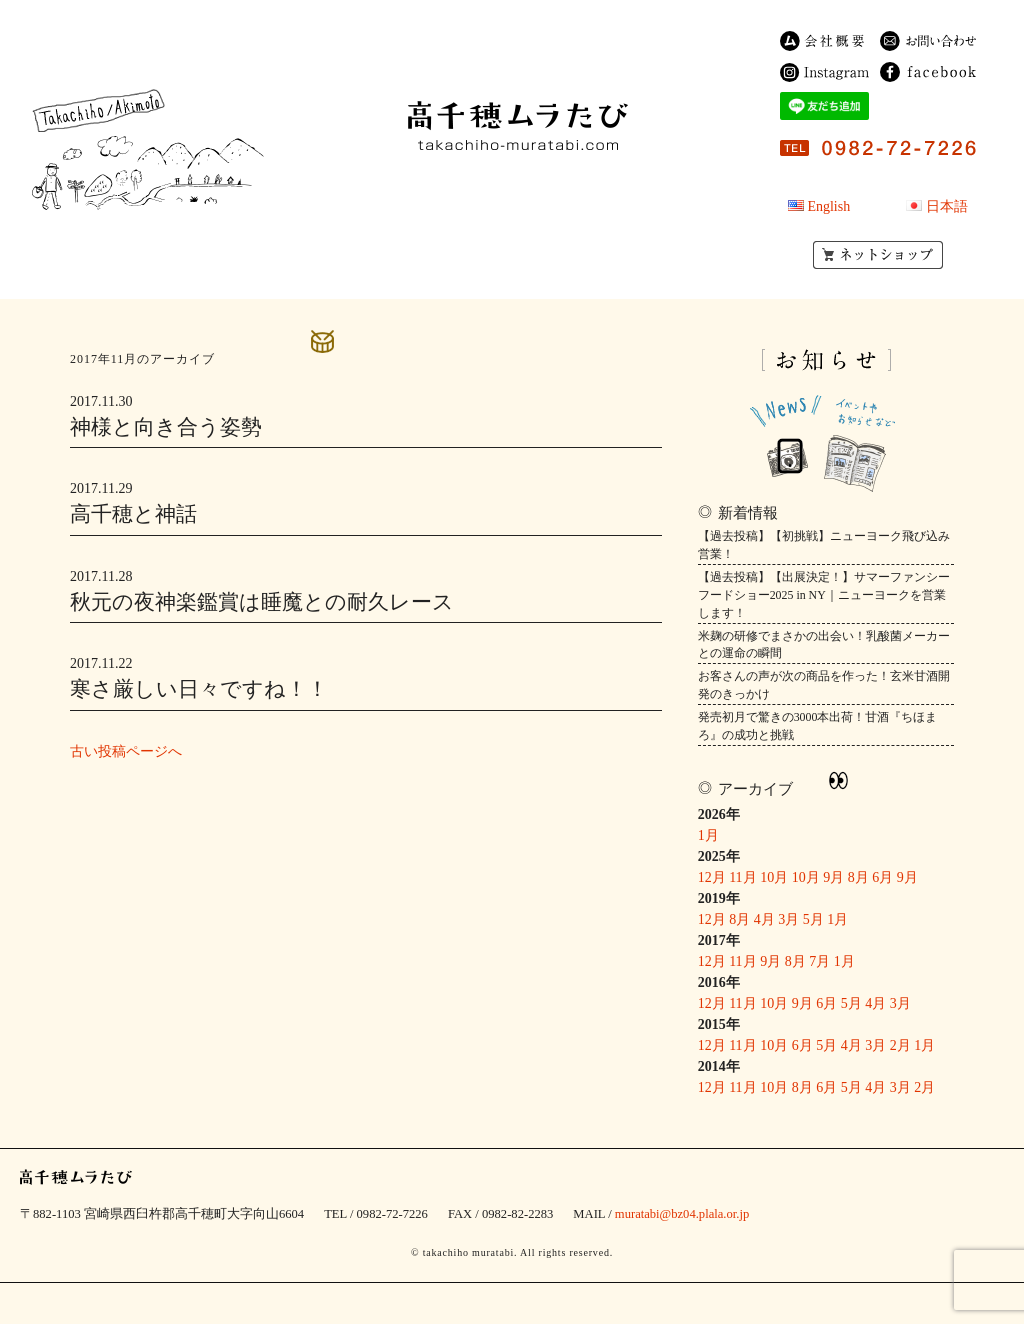 This screenshot has height=1324, width=1024. Describe the element at coordinates (838, 780) in the screenshot. I see `indicates someone is viewing or watching` at that location.